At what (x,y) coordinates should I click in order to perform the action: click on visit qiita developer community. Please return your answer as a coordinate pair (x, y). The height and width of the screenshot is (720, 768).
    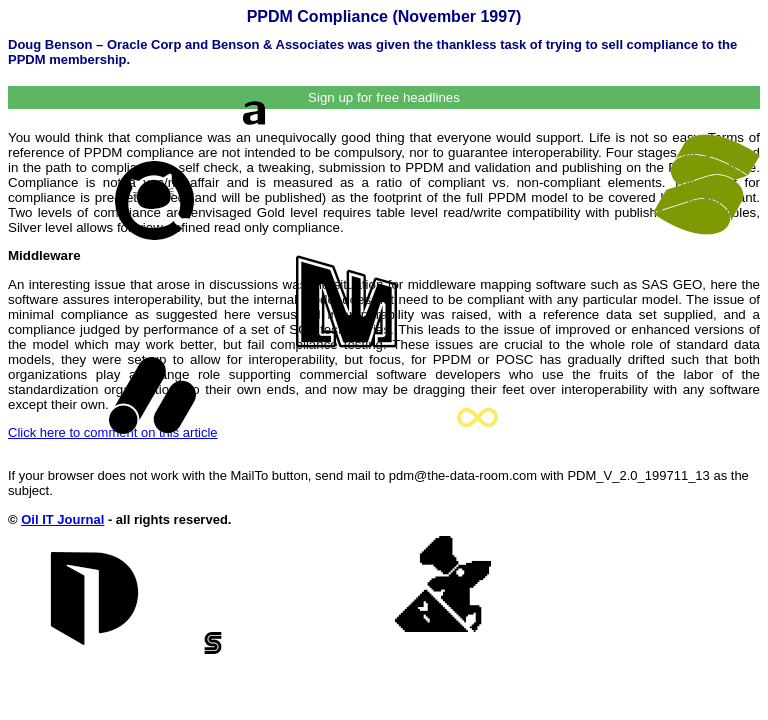
    Looking at the image, I should click on (154, 200).